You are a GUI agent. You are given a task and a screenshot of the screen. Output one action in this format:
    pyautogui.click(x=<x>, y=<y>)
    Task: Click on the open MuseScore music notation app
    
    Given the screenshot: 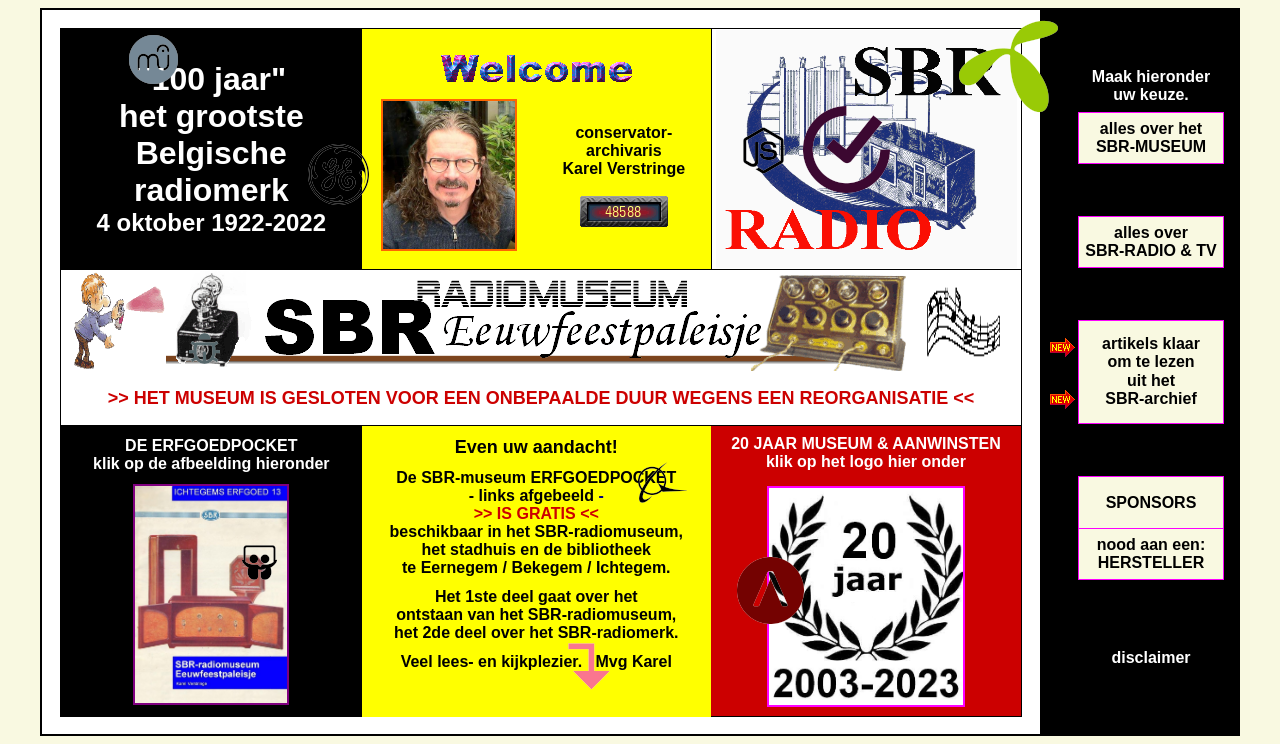 What is the action you would take?
    pyautogui.click(x=153, y=59)
    